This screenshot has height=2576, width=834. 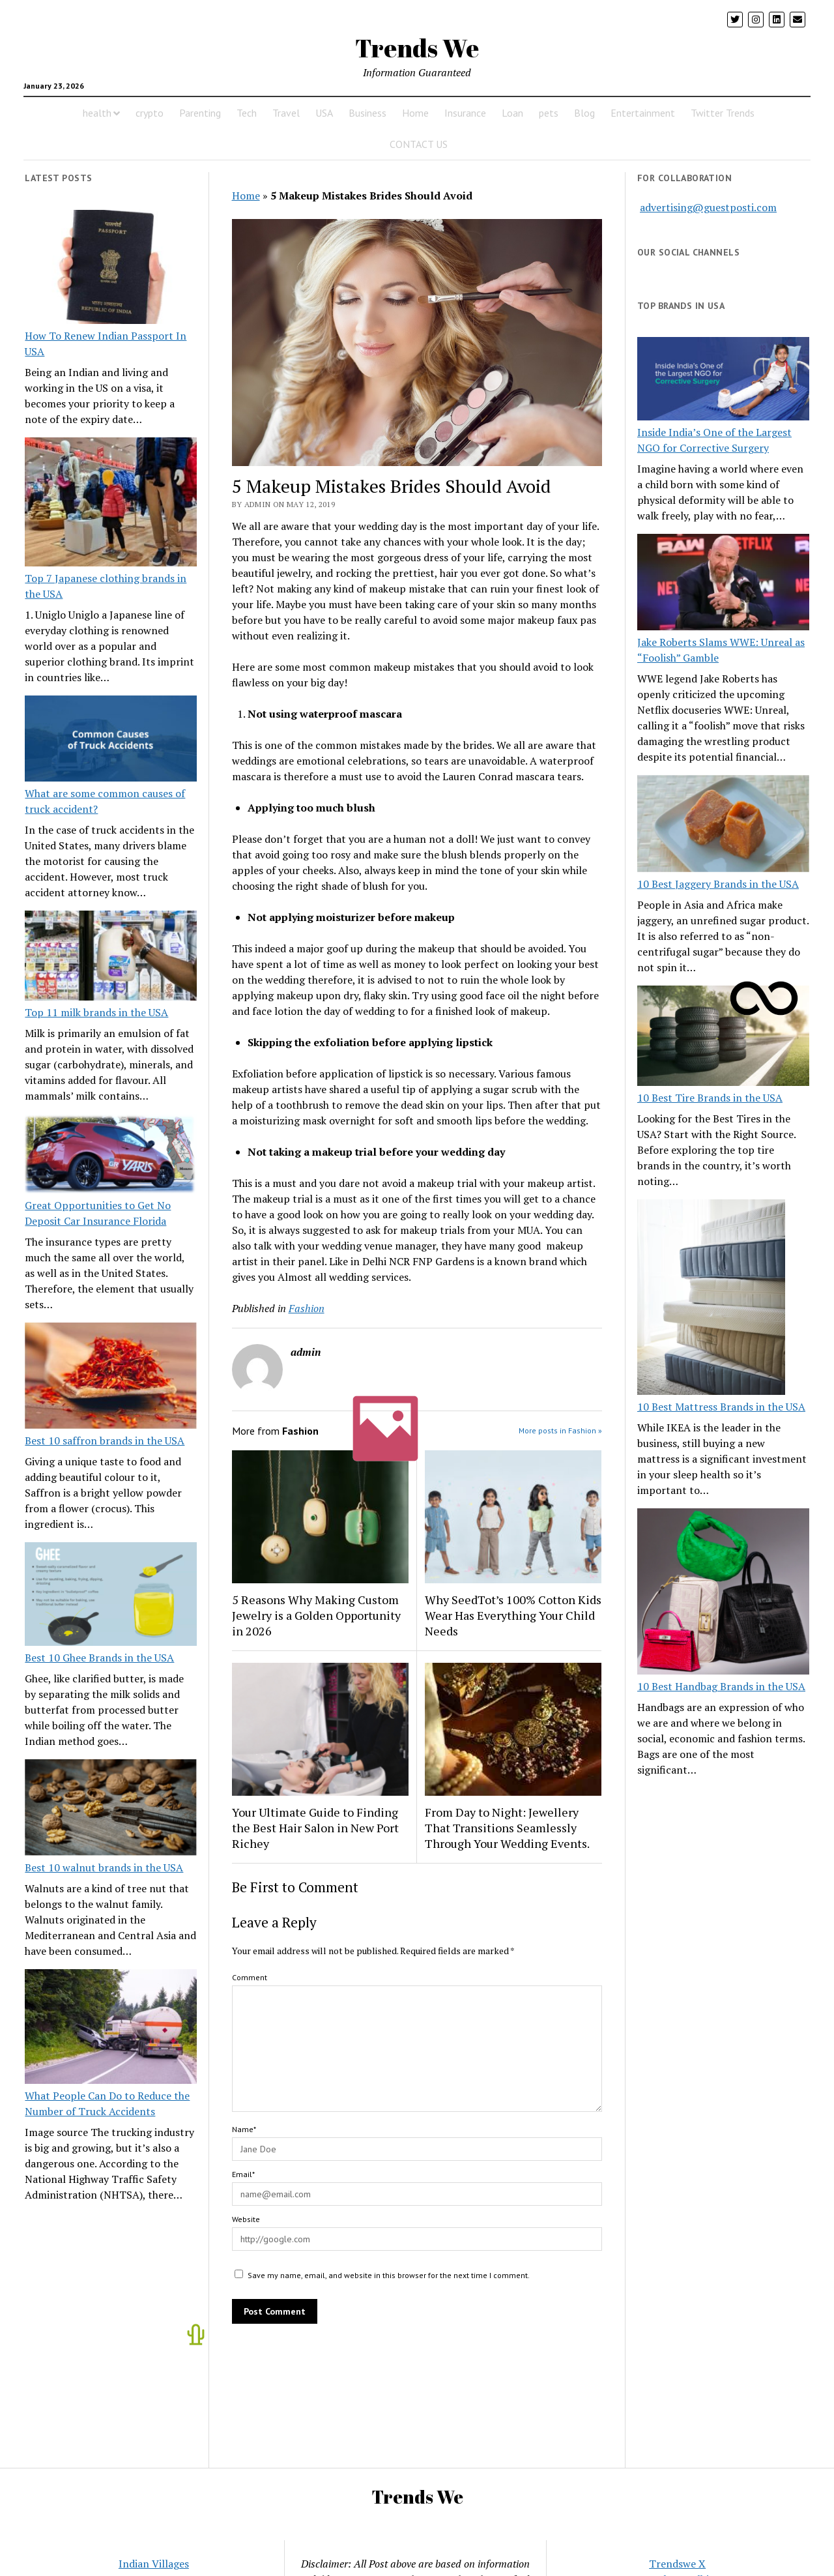 What do you see at coordinates (385, 1428) in the screenshot?
I see `view image or photo` at bounding box center [385, 1428].